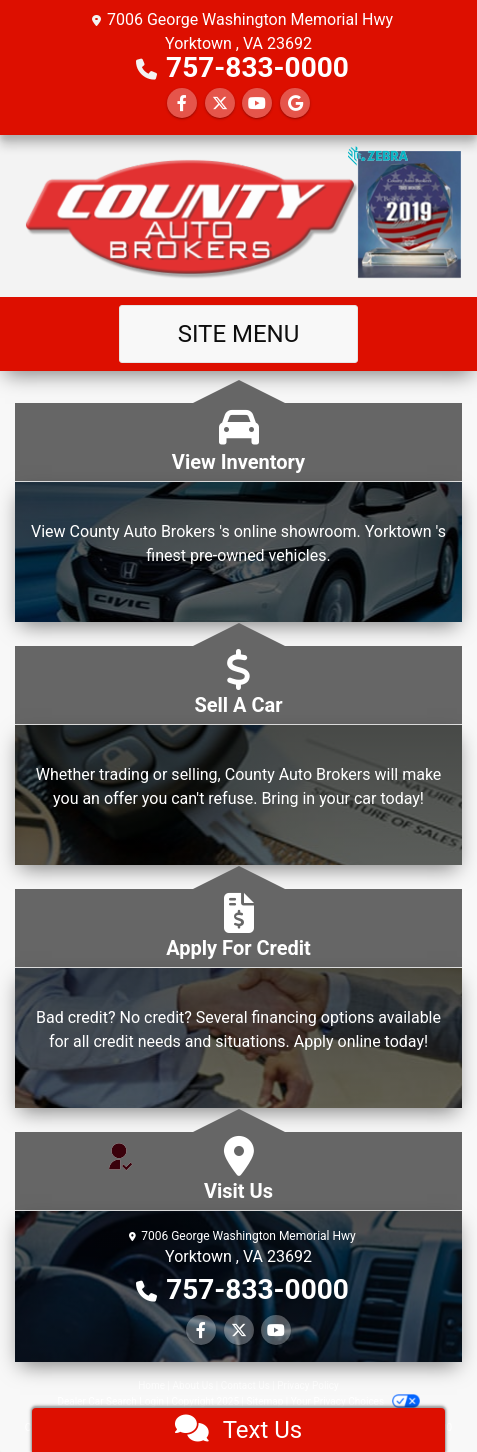 This screenshot has width=477, height=1452. I want to click on zebra technologies company logo, so click(378, 156).